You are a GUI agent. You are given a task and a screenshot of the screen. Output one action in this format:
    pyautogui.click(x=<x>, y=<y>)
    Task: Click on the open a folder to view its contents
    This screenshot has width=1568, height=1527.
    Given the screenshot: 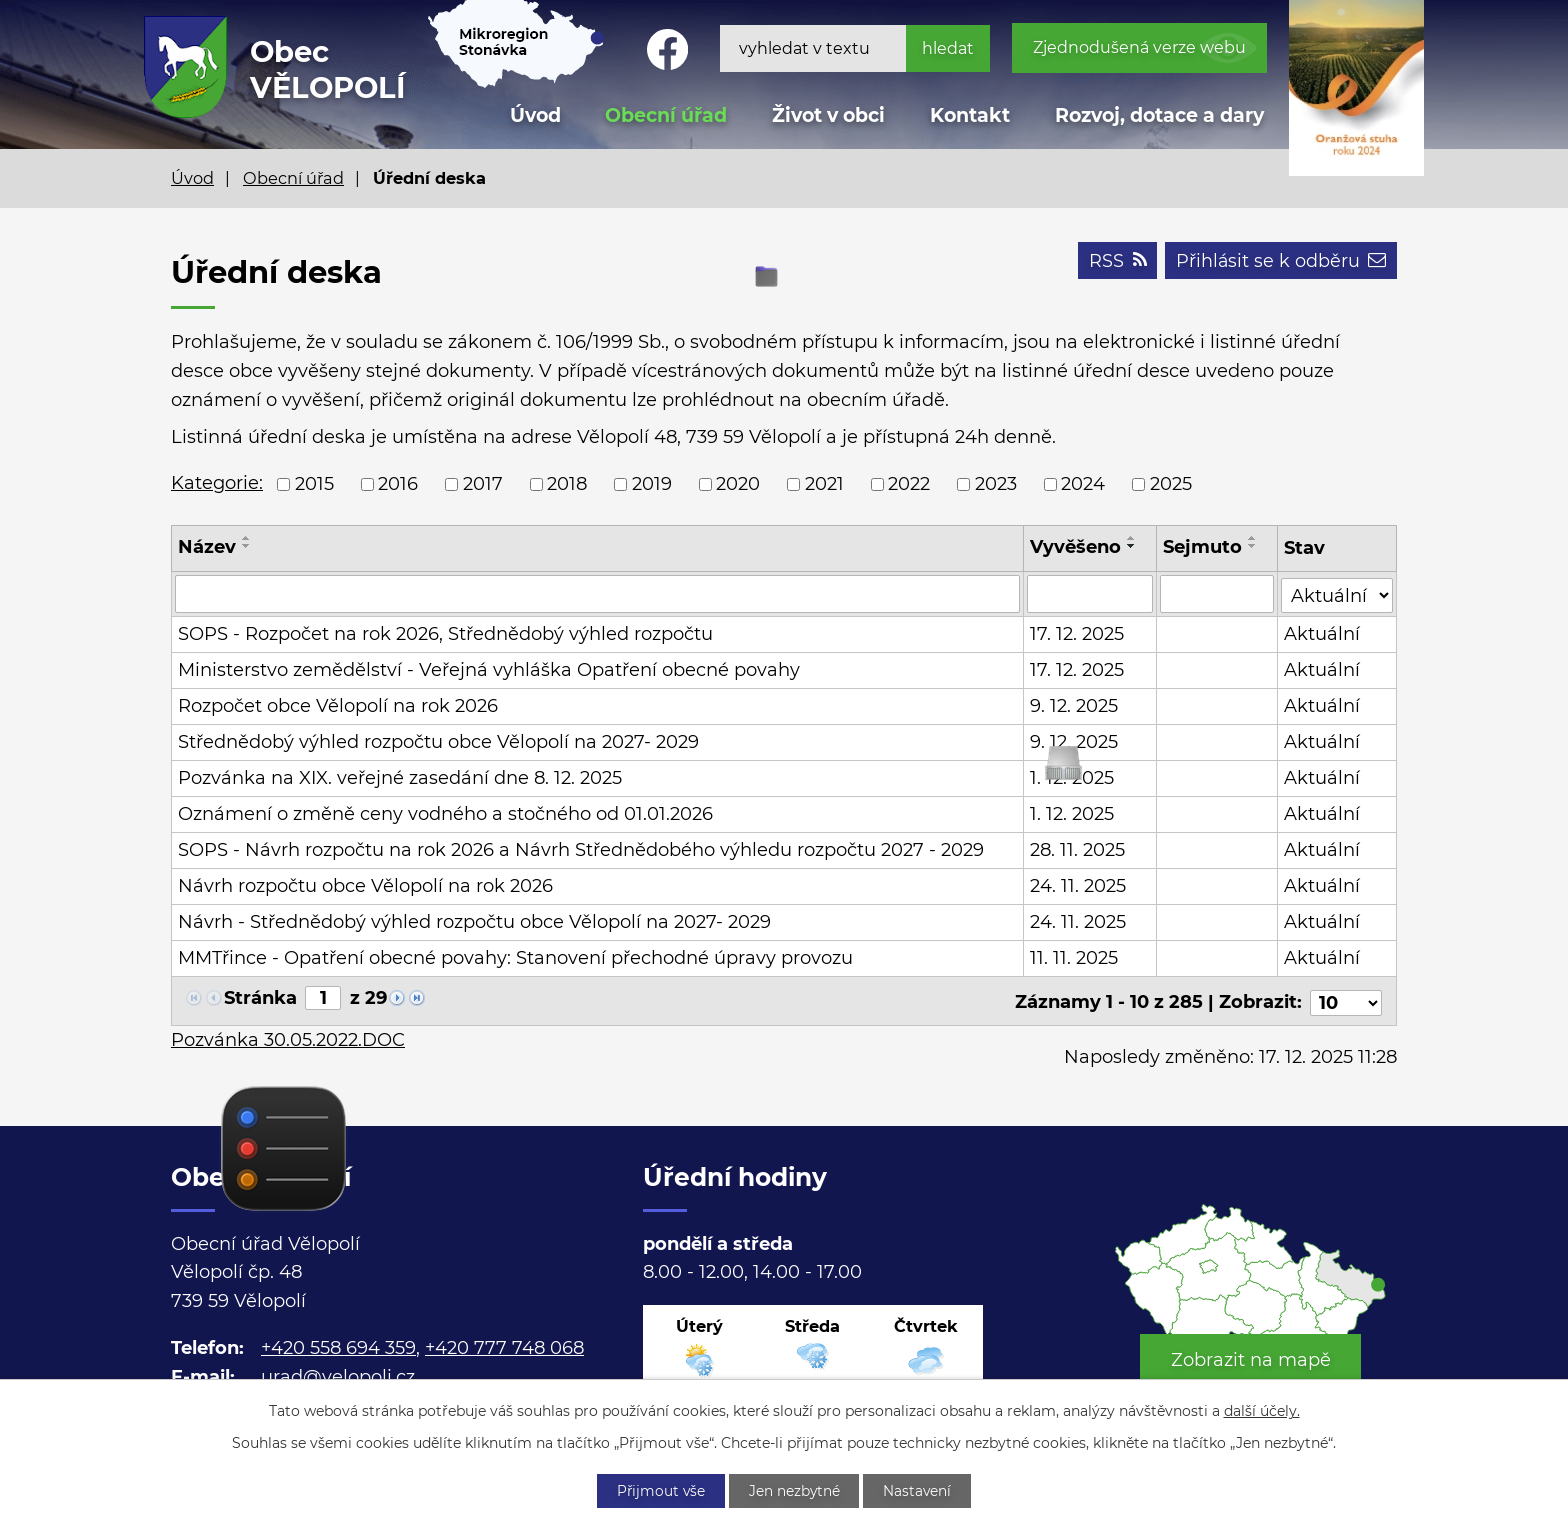 What is the action you would take?
    pyautogui.click(x=766, y=276)
    